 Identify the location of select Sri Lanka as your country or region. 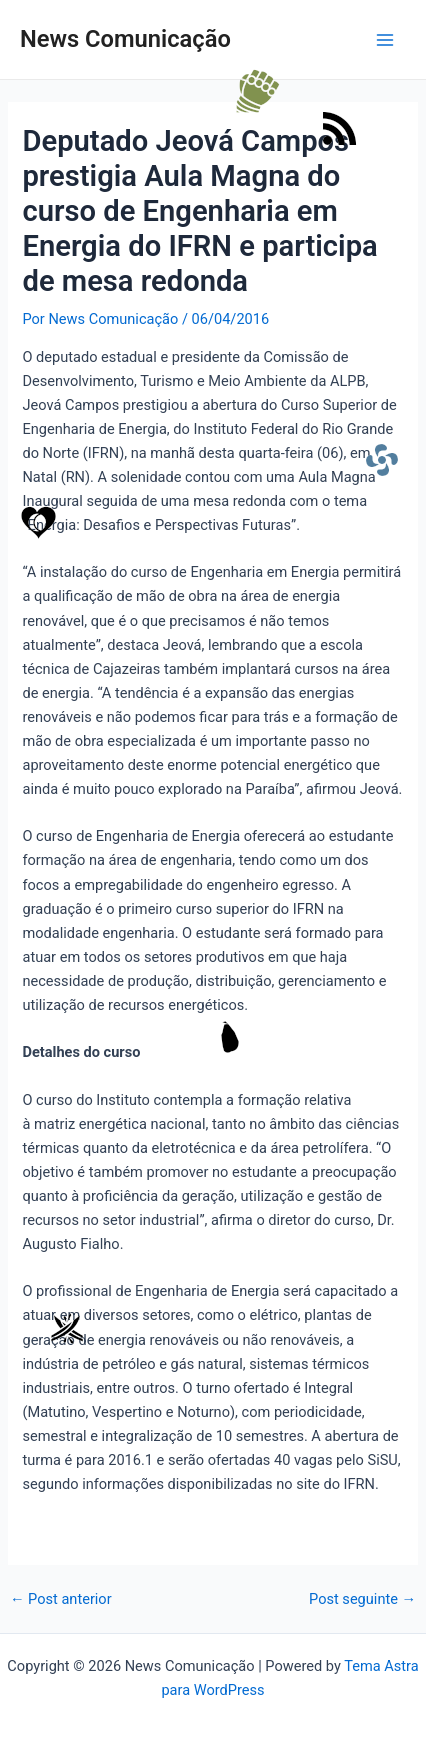
(230, 1037).